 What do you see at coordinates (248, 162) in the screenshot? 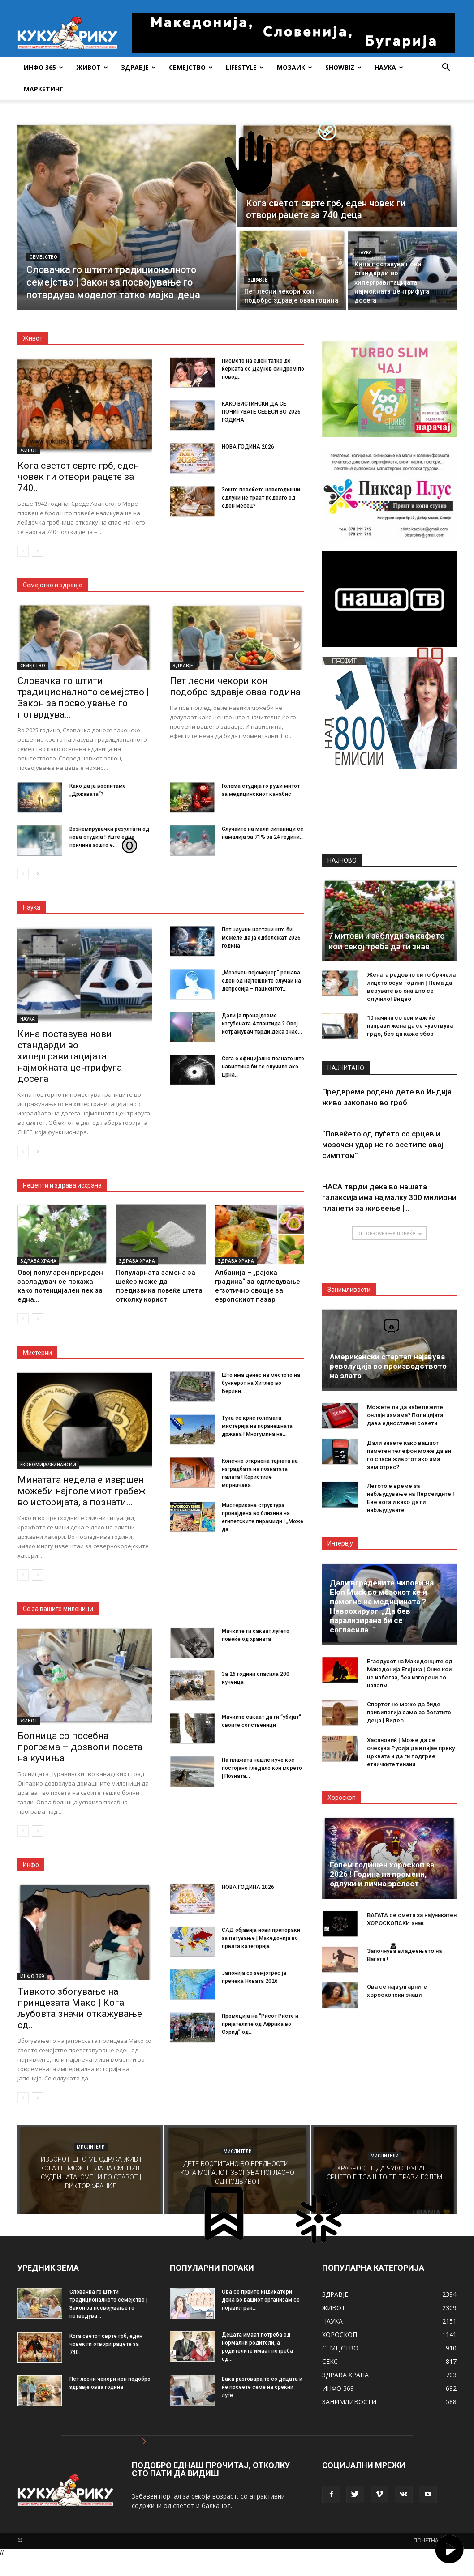
I see `stop or halt an action` at bounding box center [248, 162].